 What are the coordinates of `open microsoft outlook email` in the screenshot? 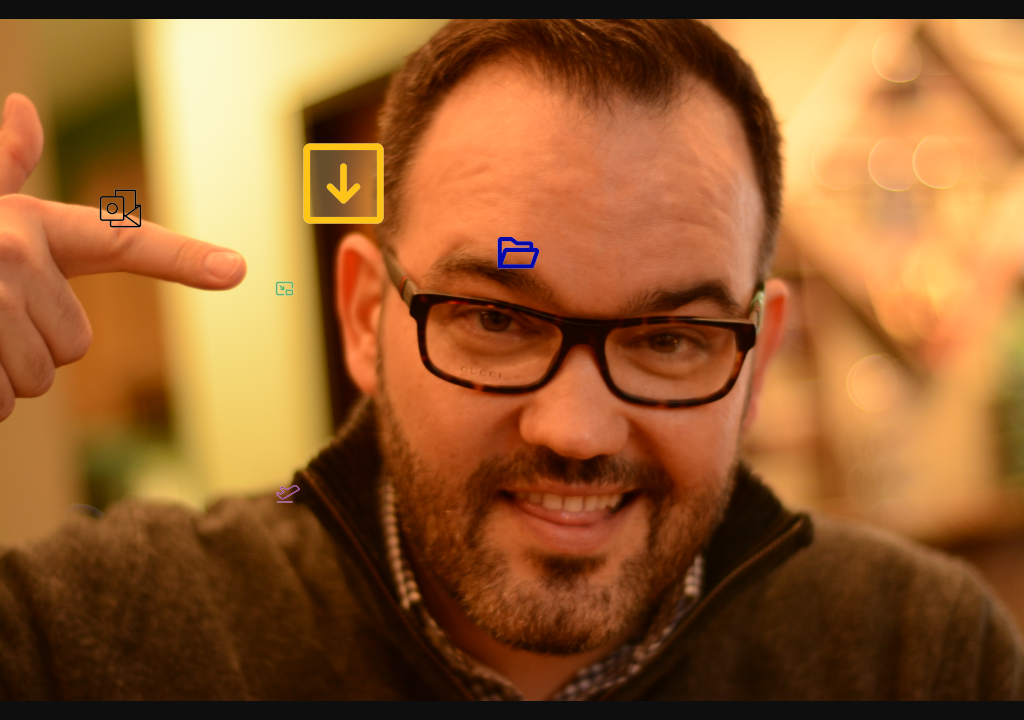 It's located at (120, 208).